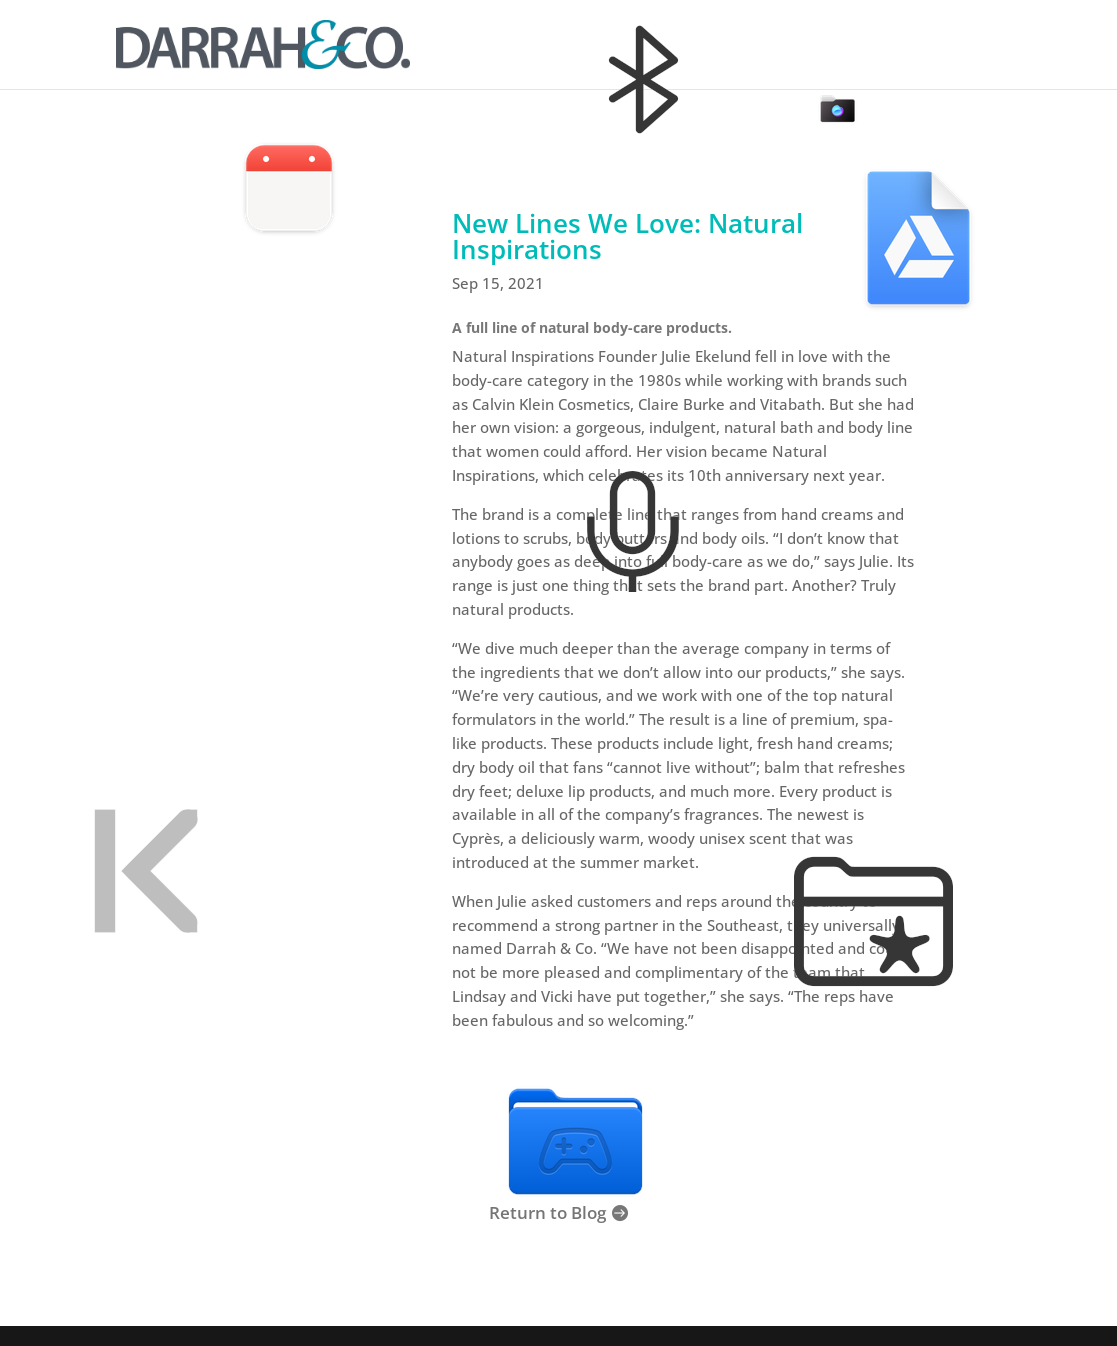  I want to click on open sparkleshare folder, so click(873, 916).